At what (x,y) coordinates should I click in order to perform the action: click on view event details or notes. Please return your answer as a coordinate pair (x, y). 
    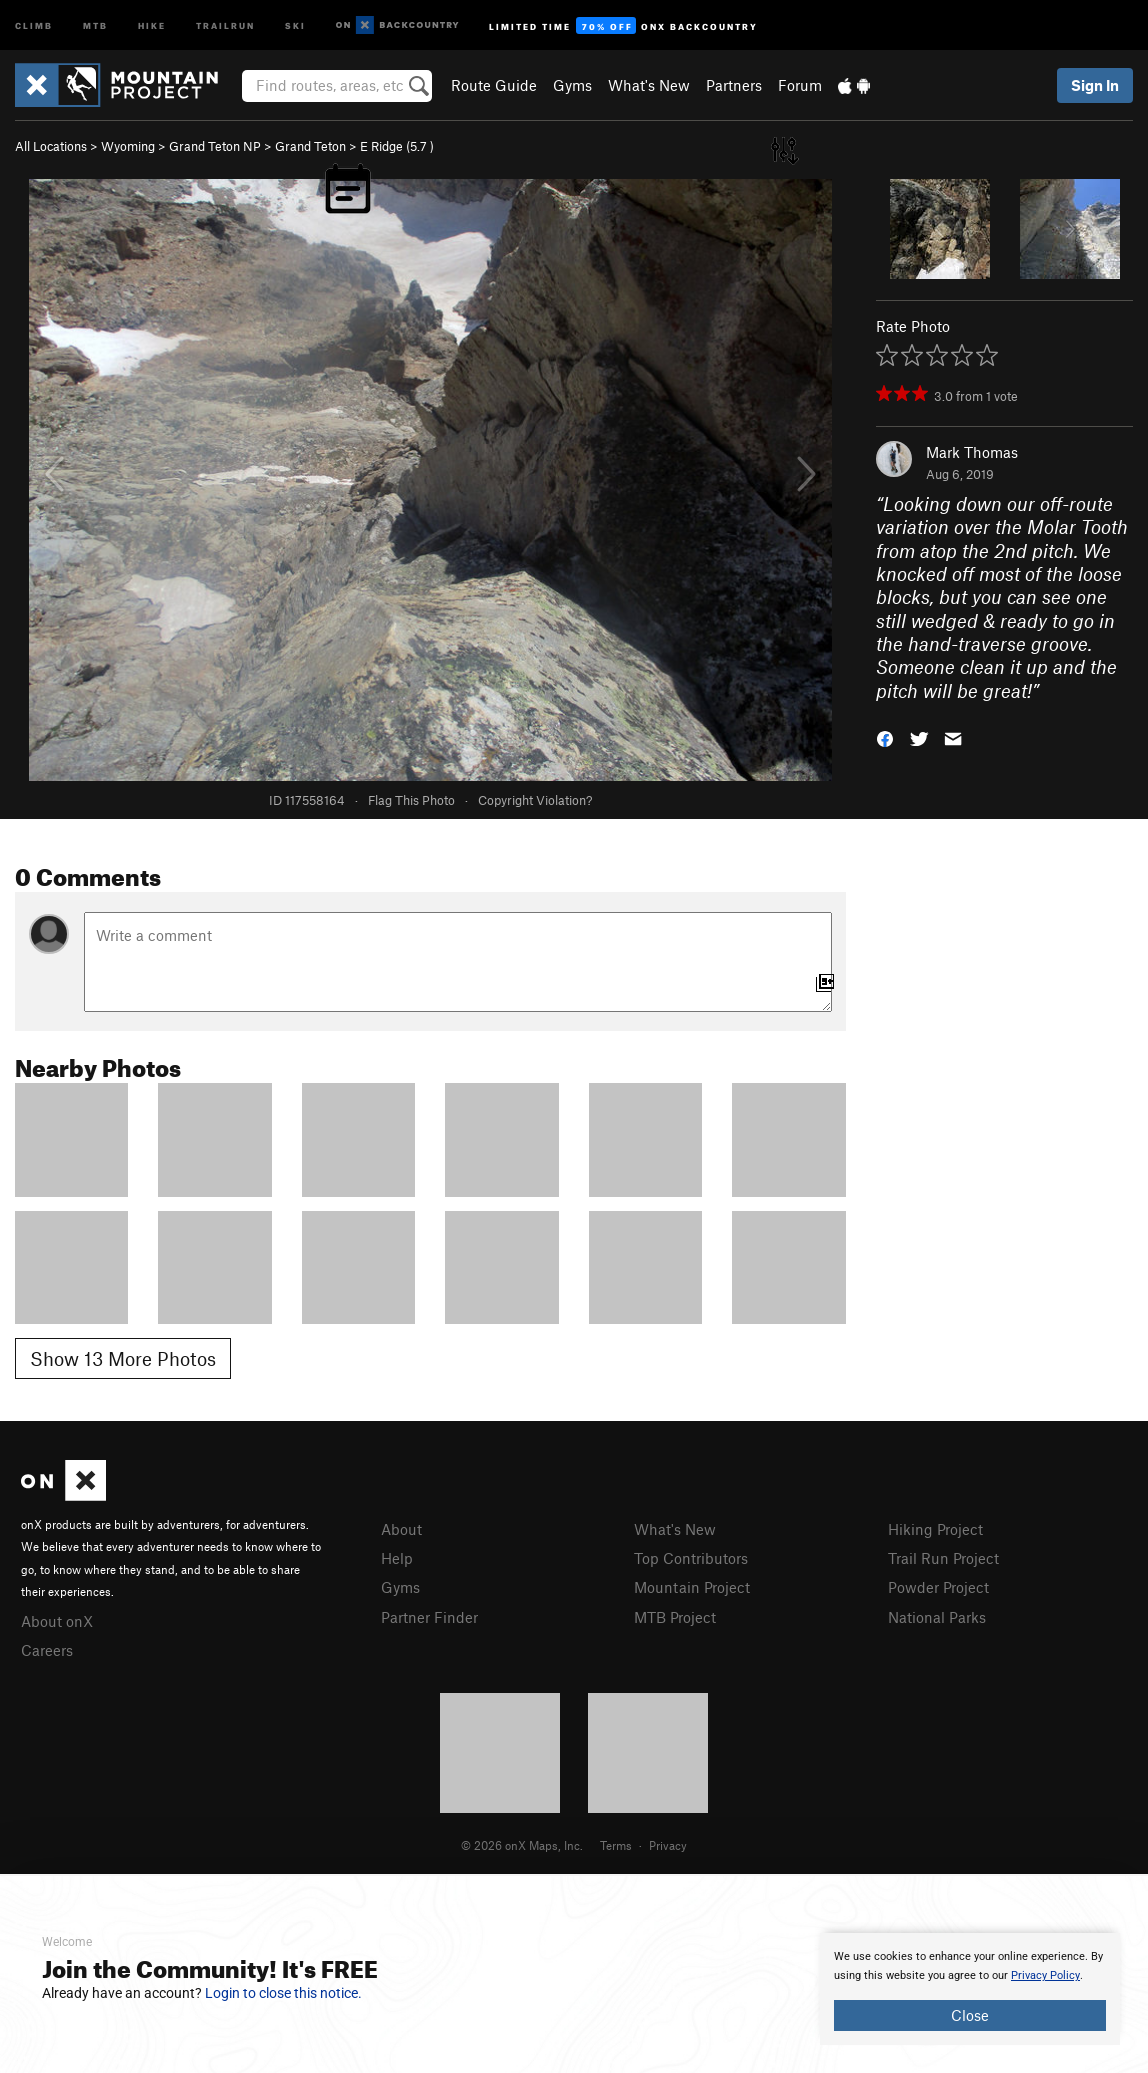
    Looking at the image, I should click on (348, 191).